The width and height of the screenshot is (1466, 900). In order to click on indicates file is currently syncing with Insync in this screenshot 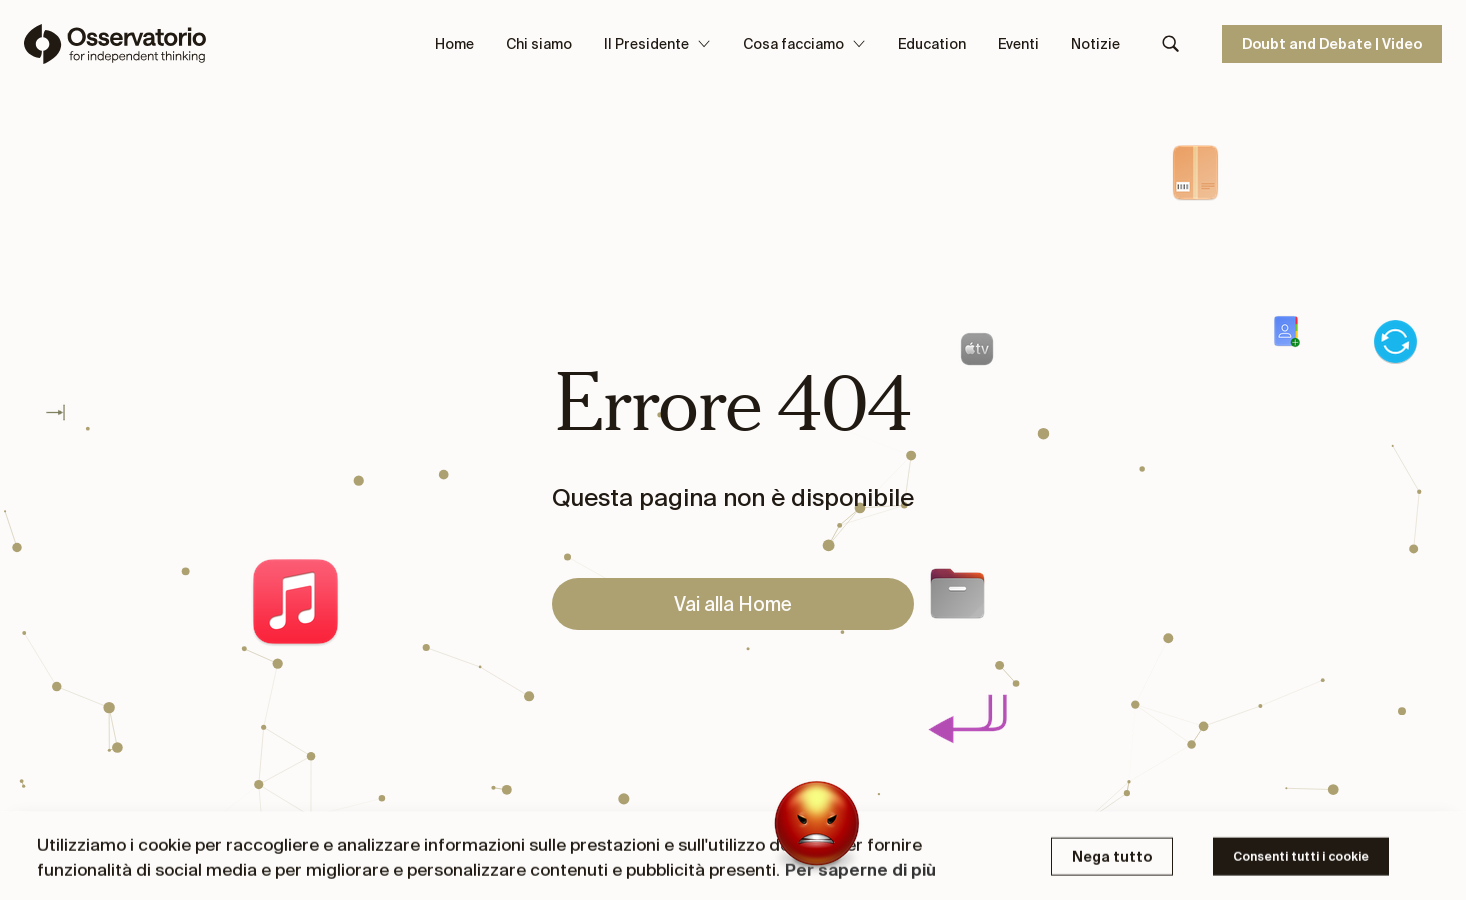, I will do `click(1395, 341)`.